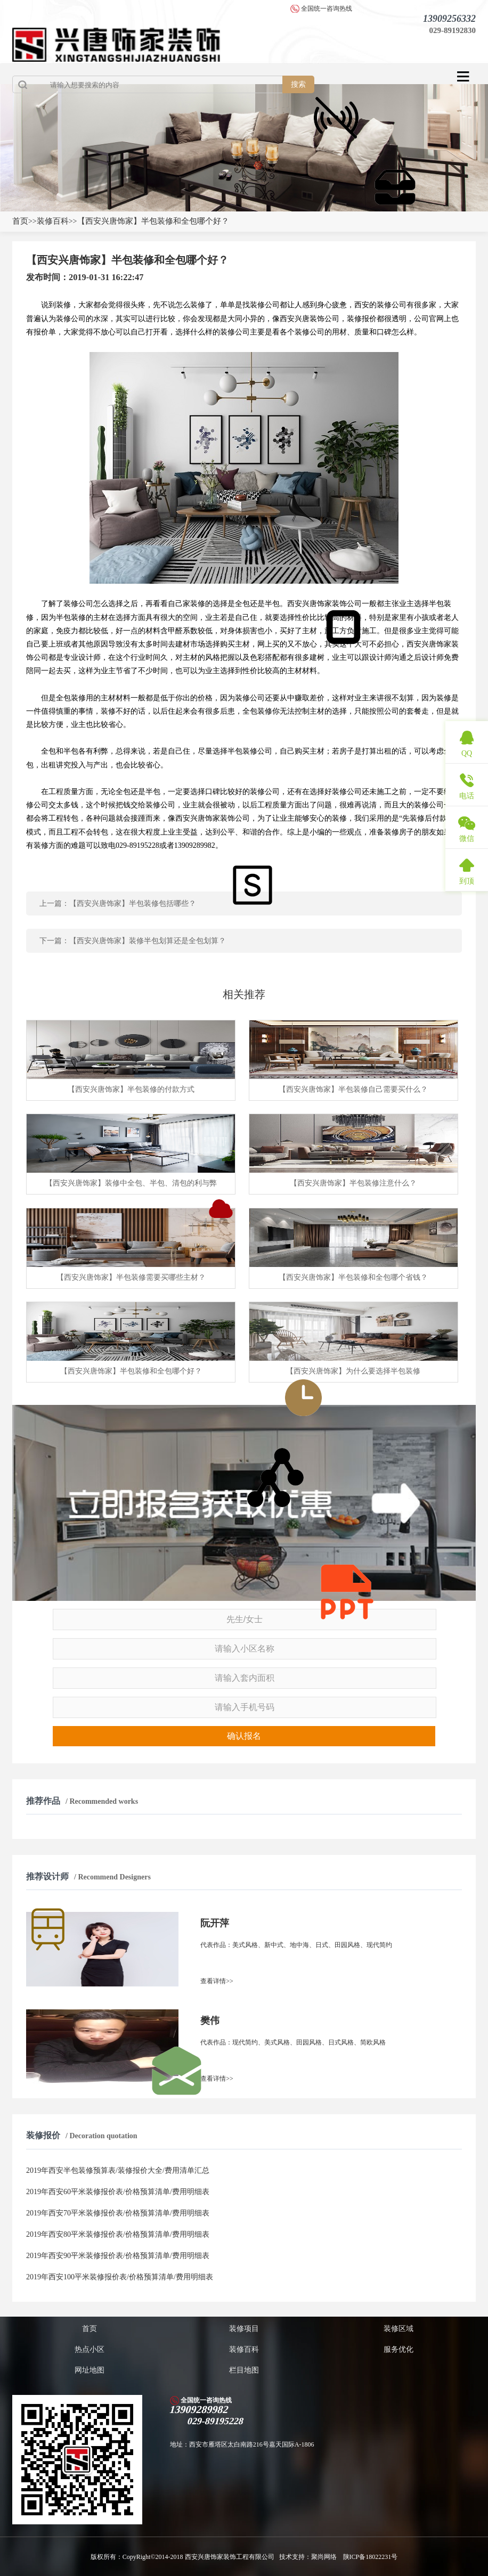  Describe the element at coordinates (395, 187) in the screenshot. I see `view all inbox messages` at that location.